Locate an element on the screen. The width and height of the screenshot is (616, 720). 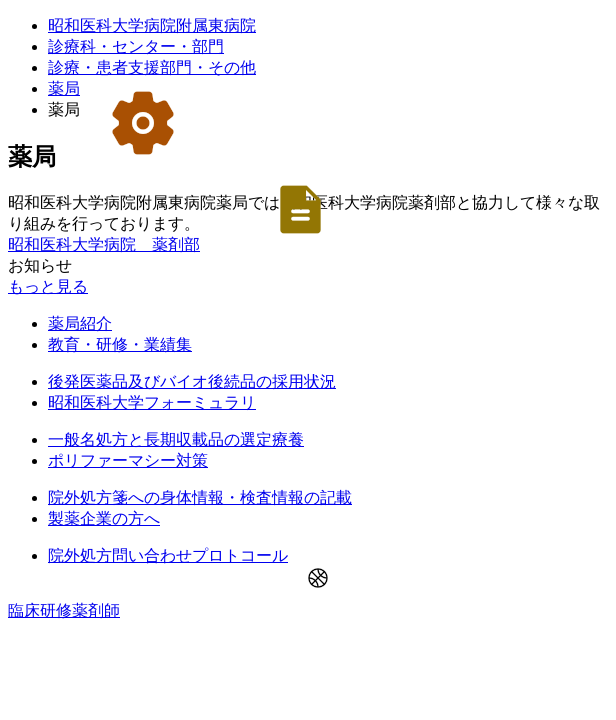
view document contents is located at coordinates (300, 209).